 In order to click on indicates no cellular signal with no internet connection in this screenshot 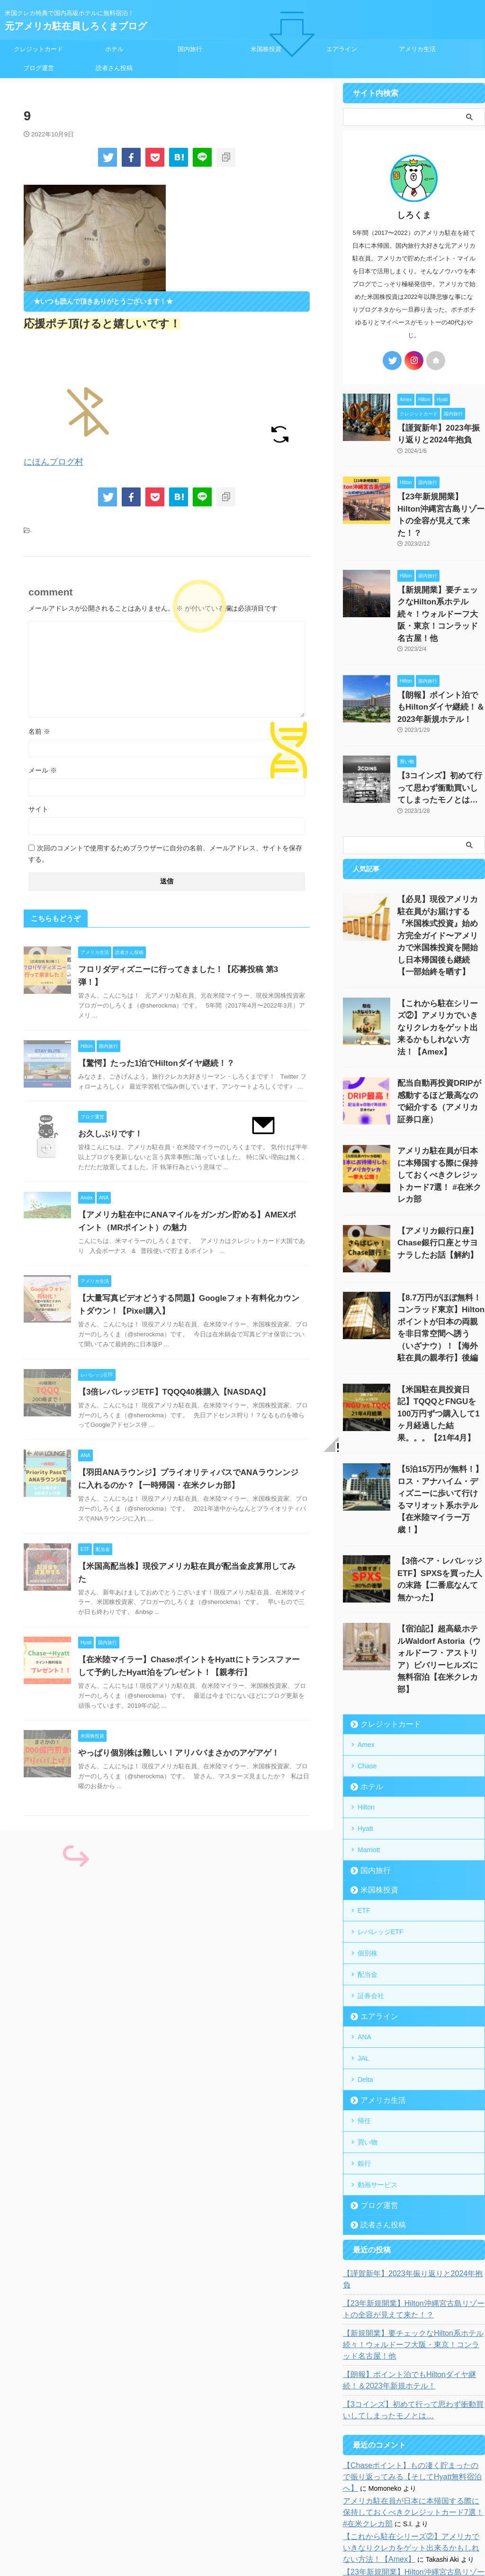, I will do `click(331, 1444)`.